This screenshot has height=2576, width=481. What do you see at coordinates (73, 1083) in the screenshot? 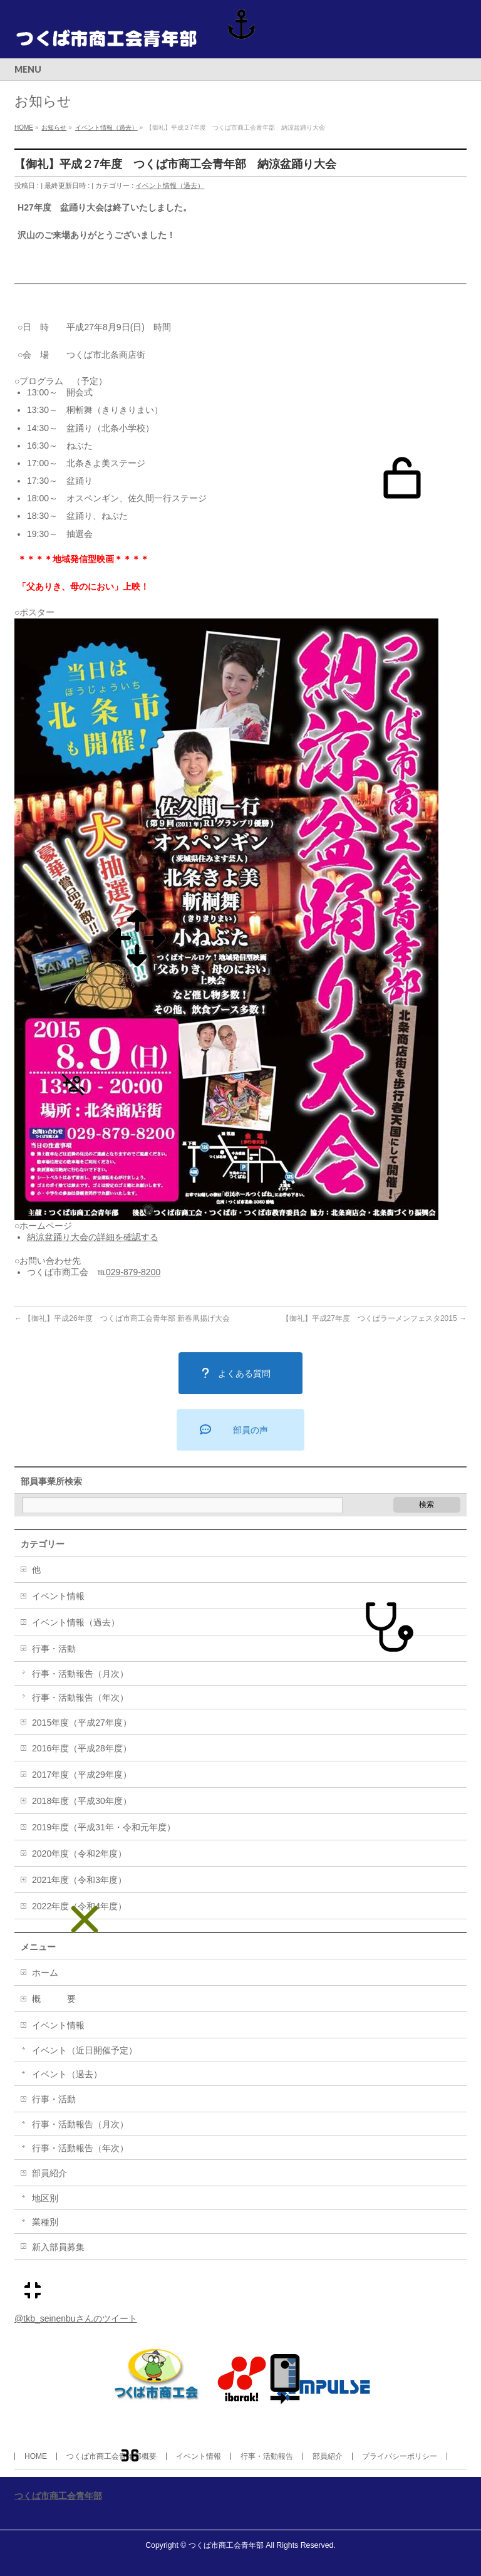
I see `indicates adding contacts is disabled` at bounding box center [73, 1083].